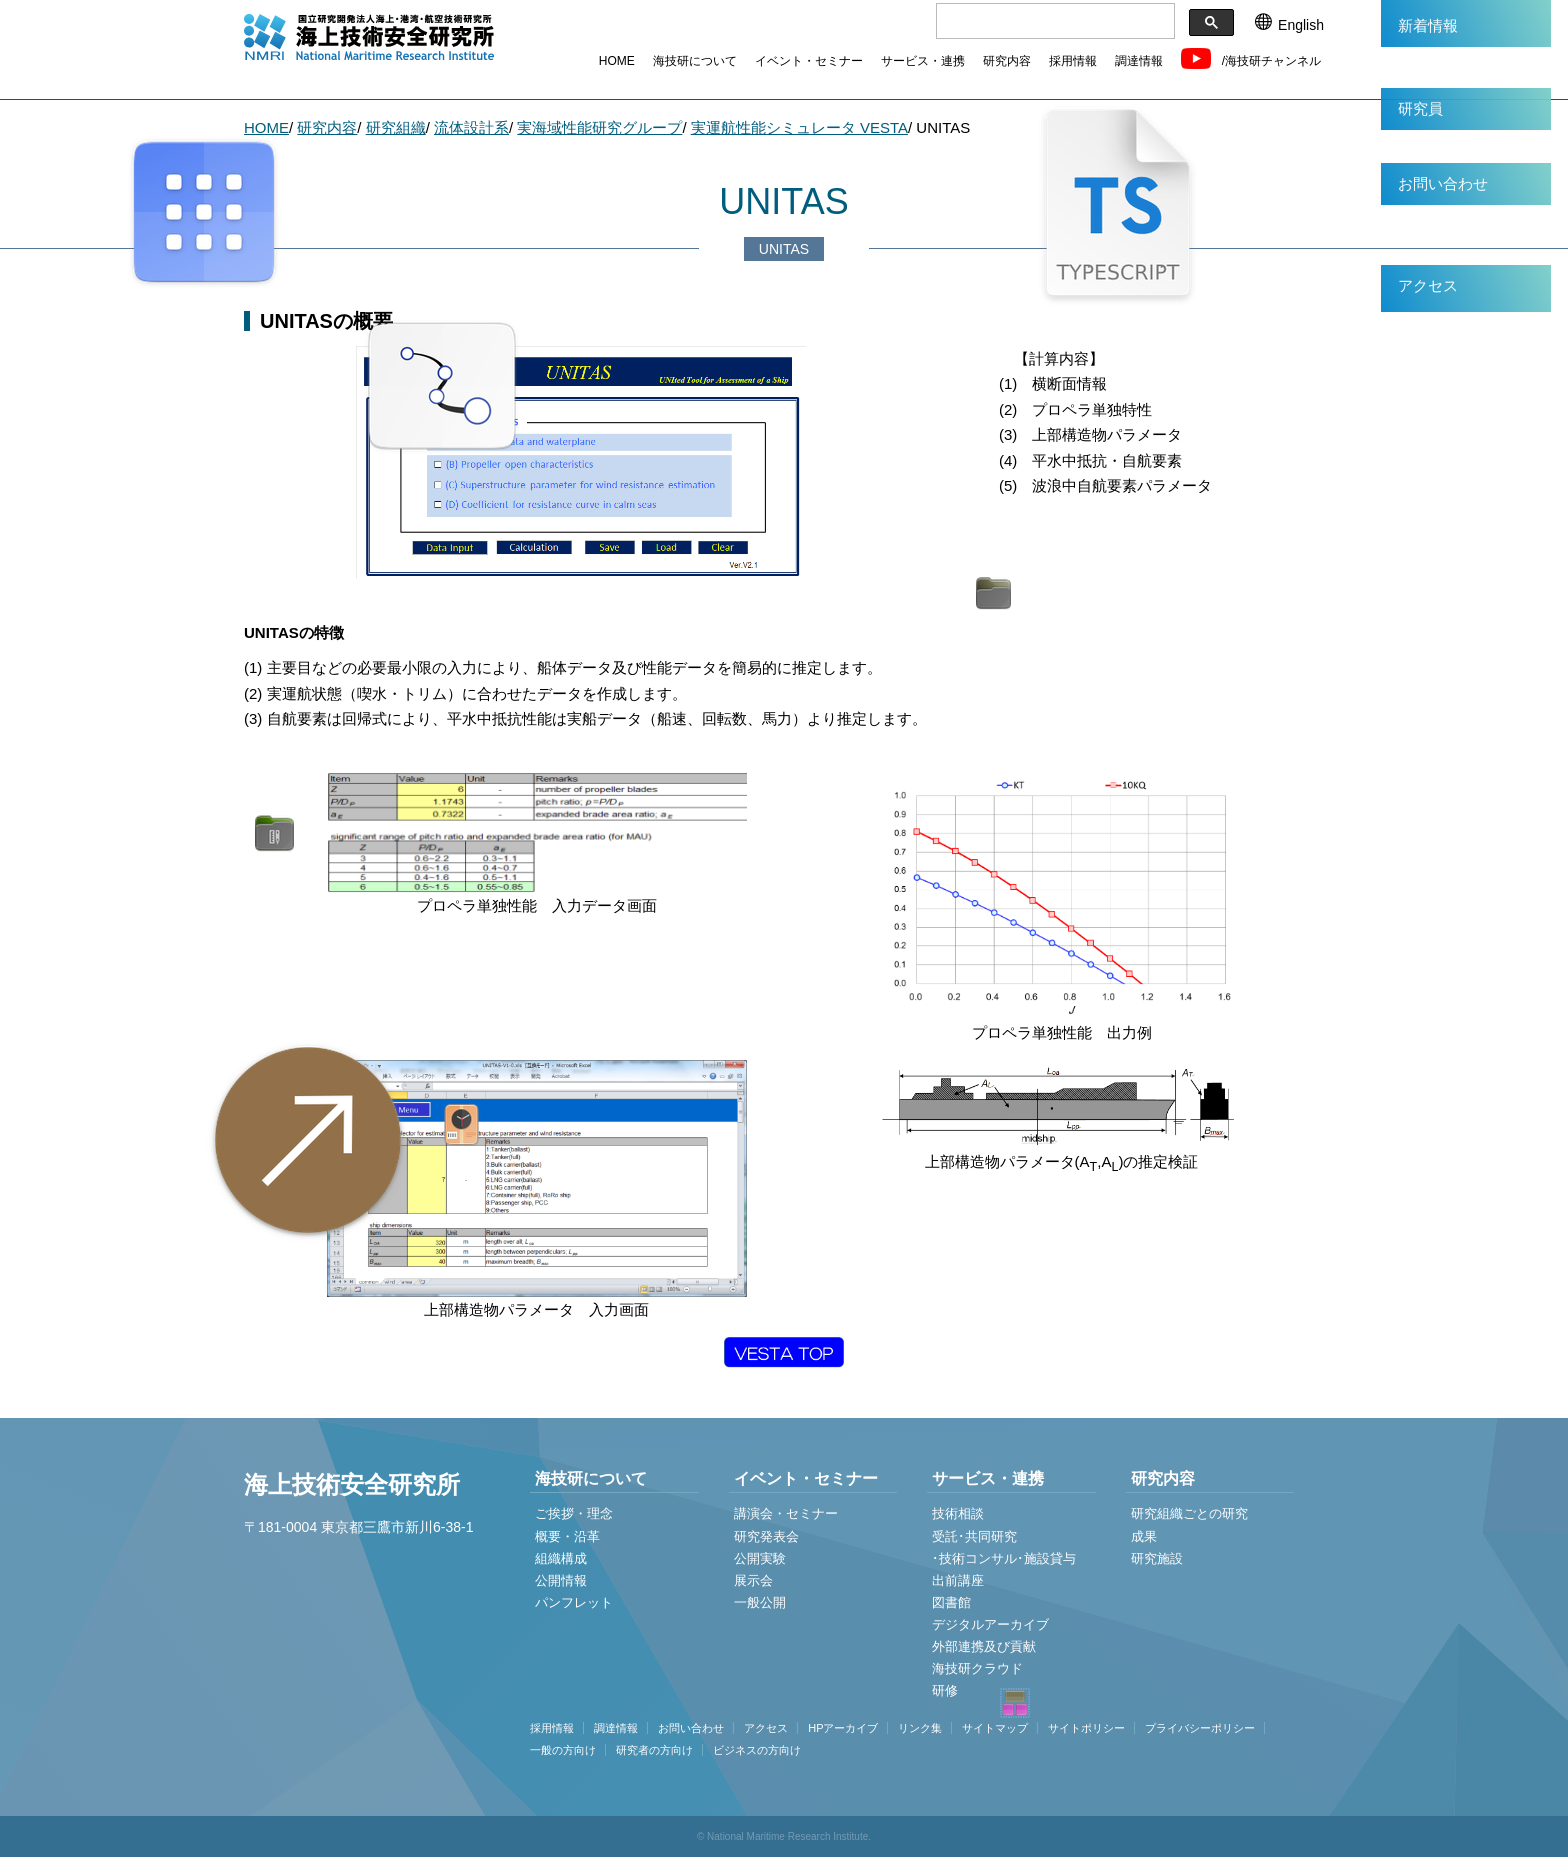 The image size is (1568, 1857). I want to click on view all applications, so click(204, 212).